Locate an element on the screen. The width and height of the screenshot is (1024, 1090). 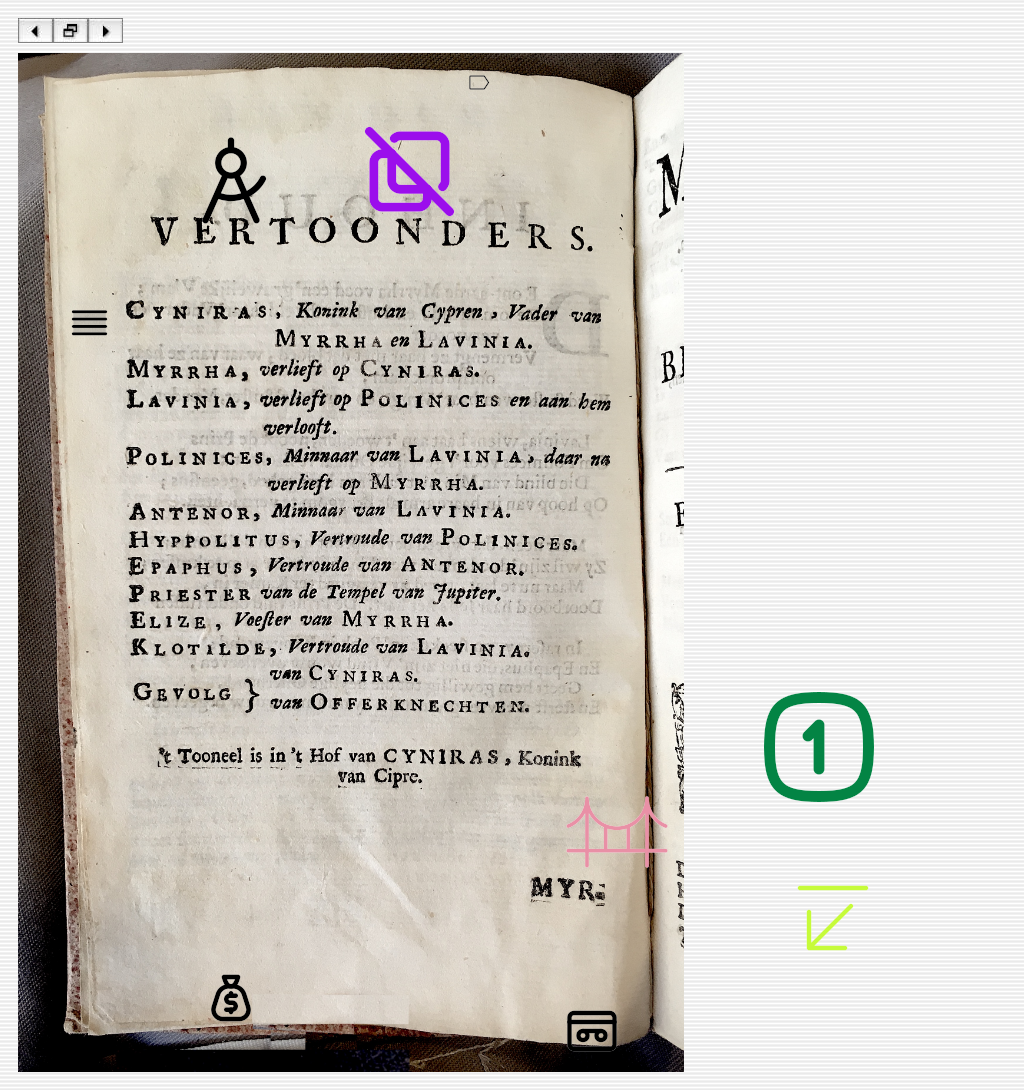
disable layer view is located at coordinates (409, 171).